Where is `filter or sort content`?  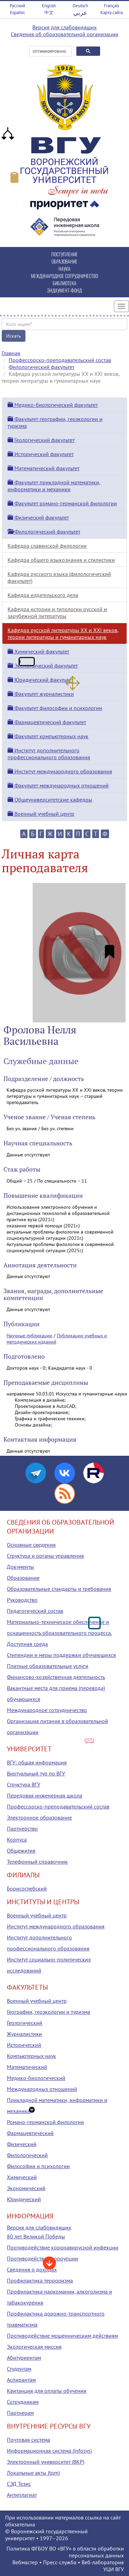 filter or sort content is located at coordinates (32, 2110).